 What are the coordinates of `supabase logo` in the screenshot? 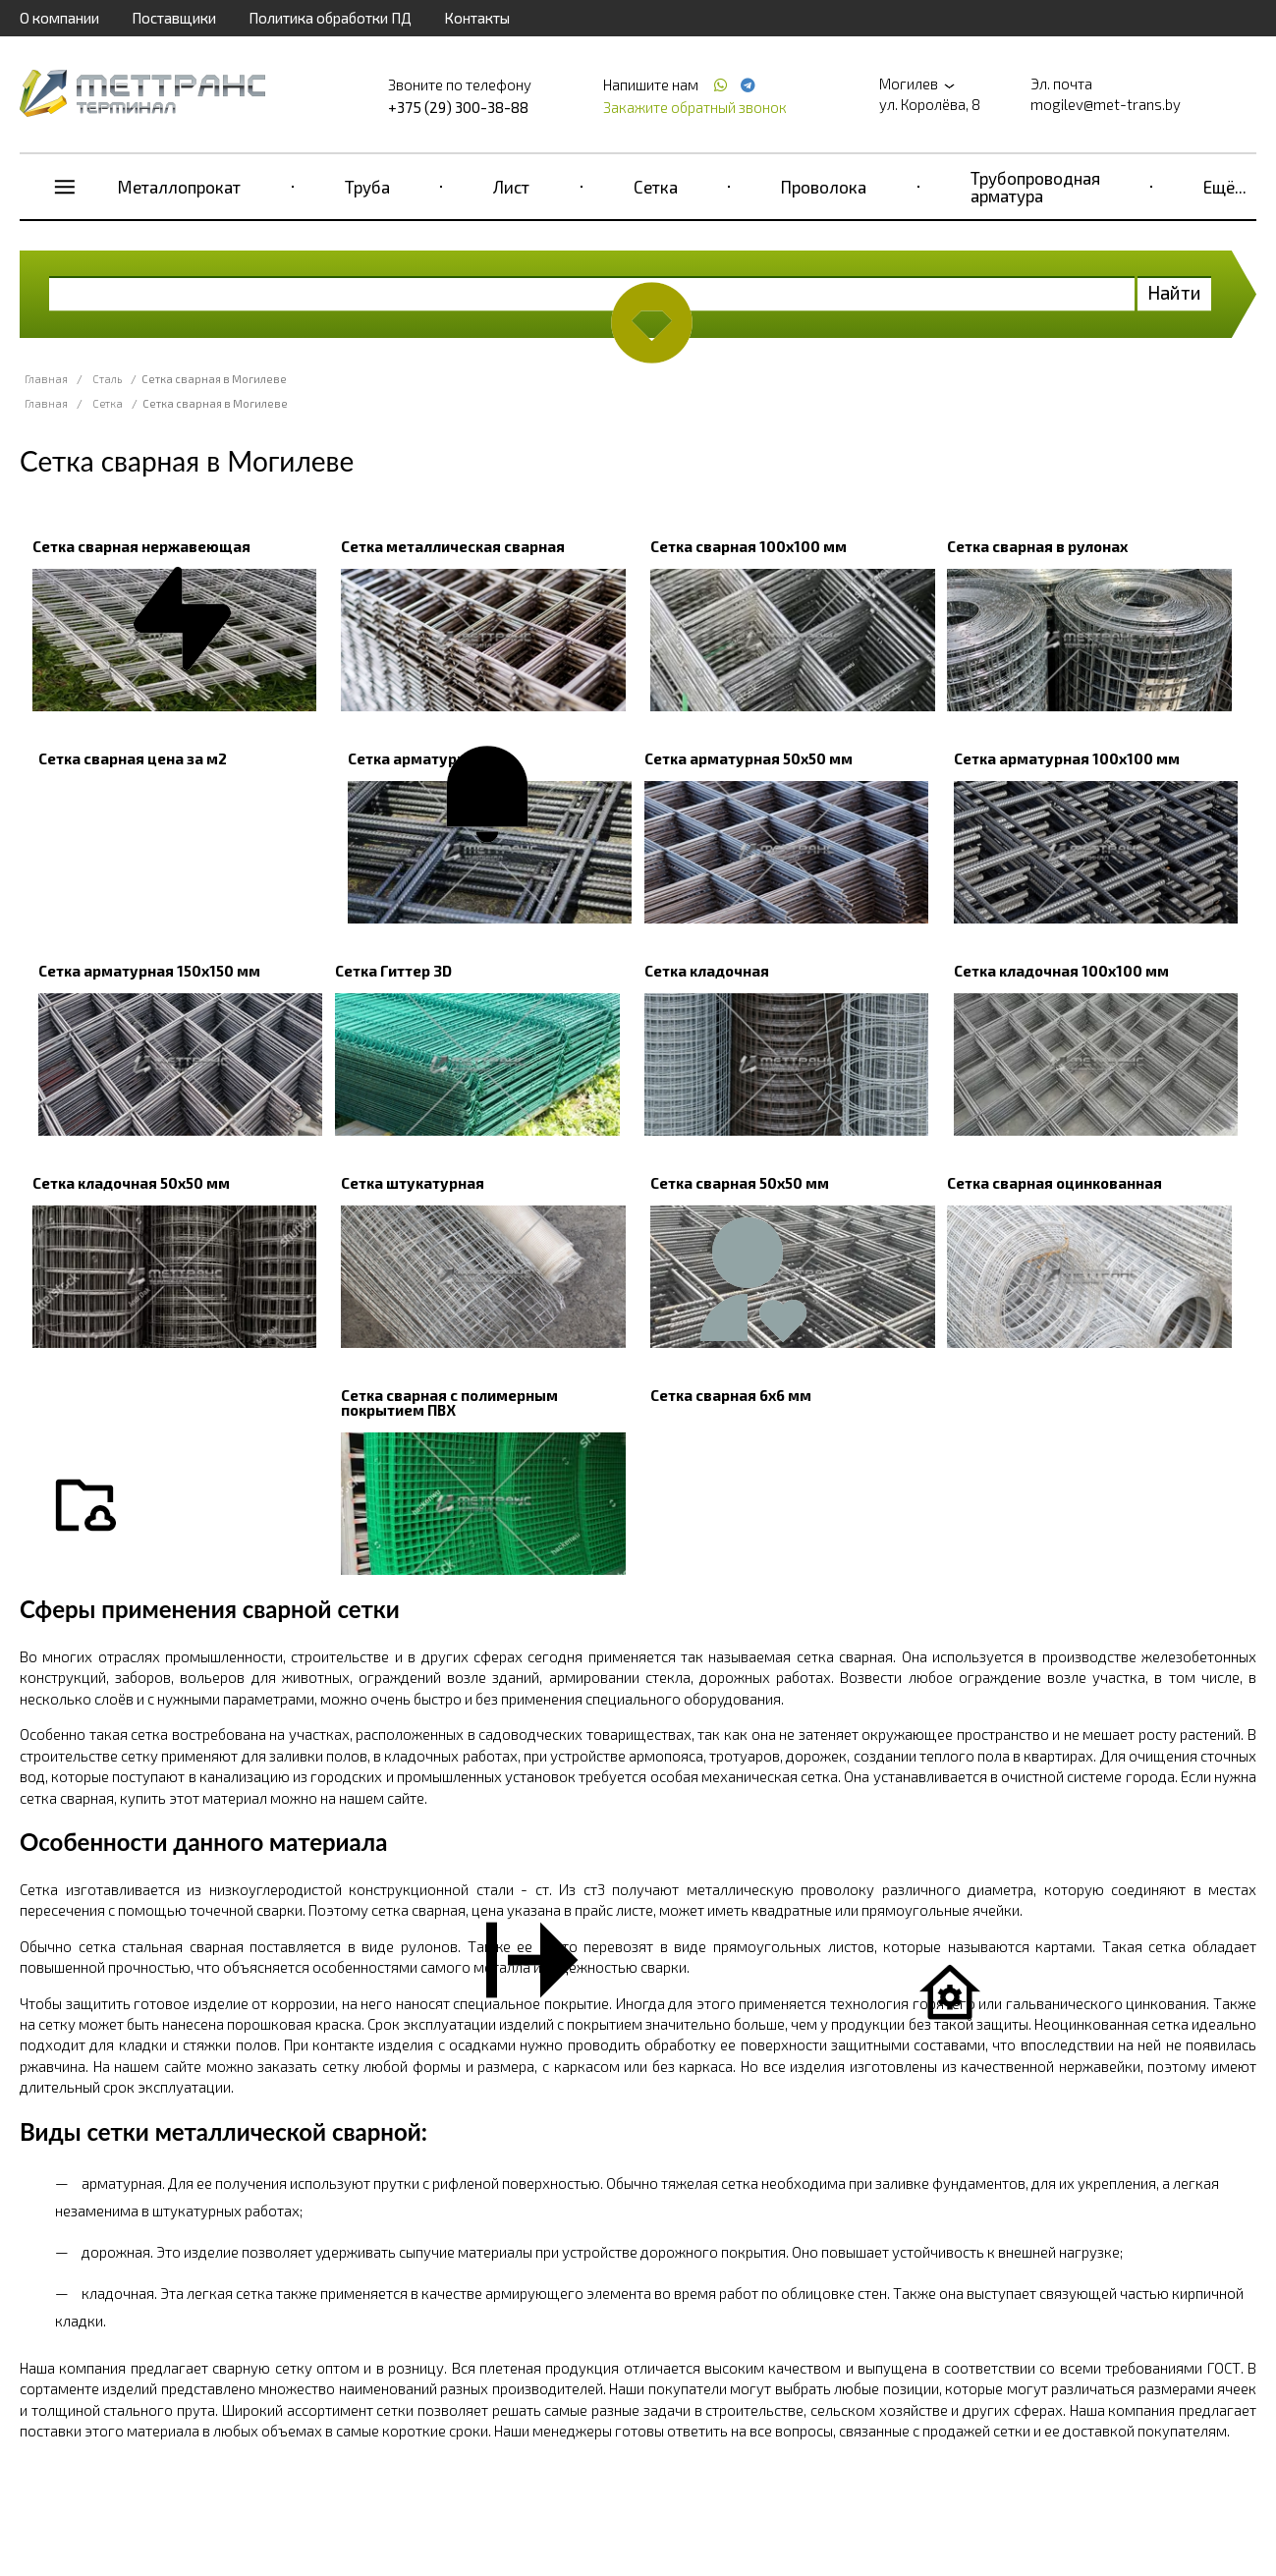 It's located at (182, 618).